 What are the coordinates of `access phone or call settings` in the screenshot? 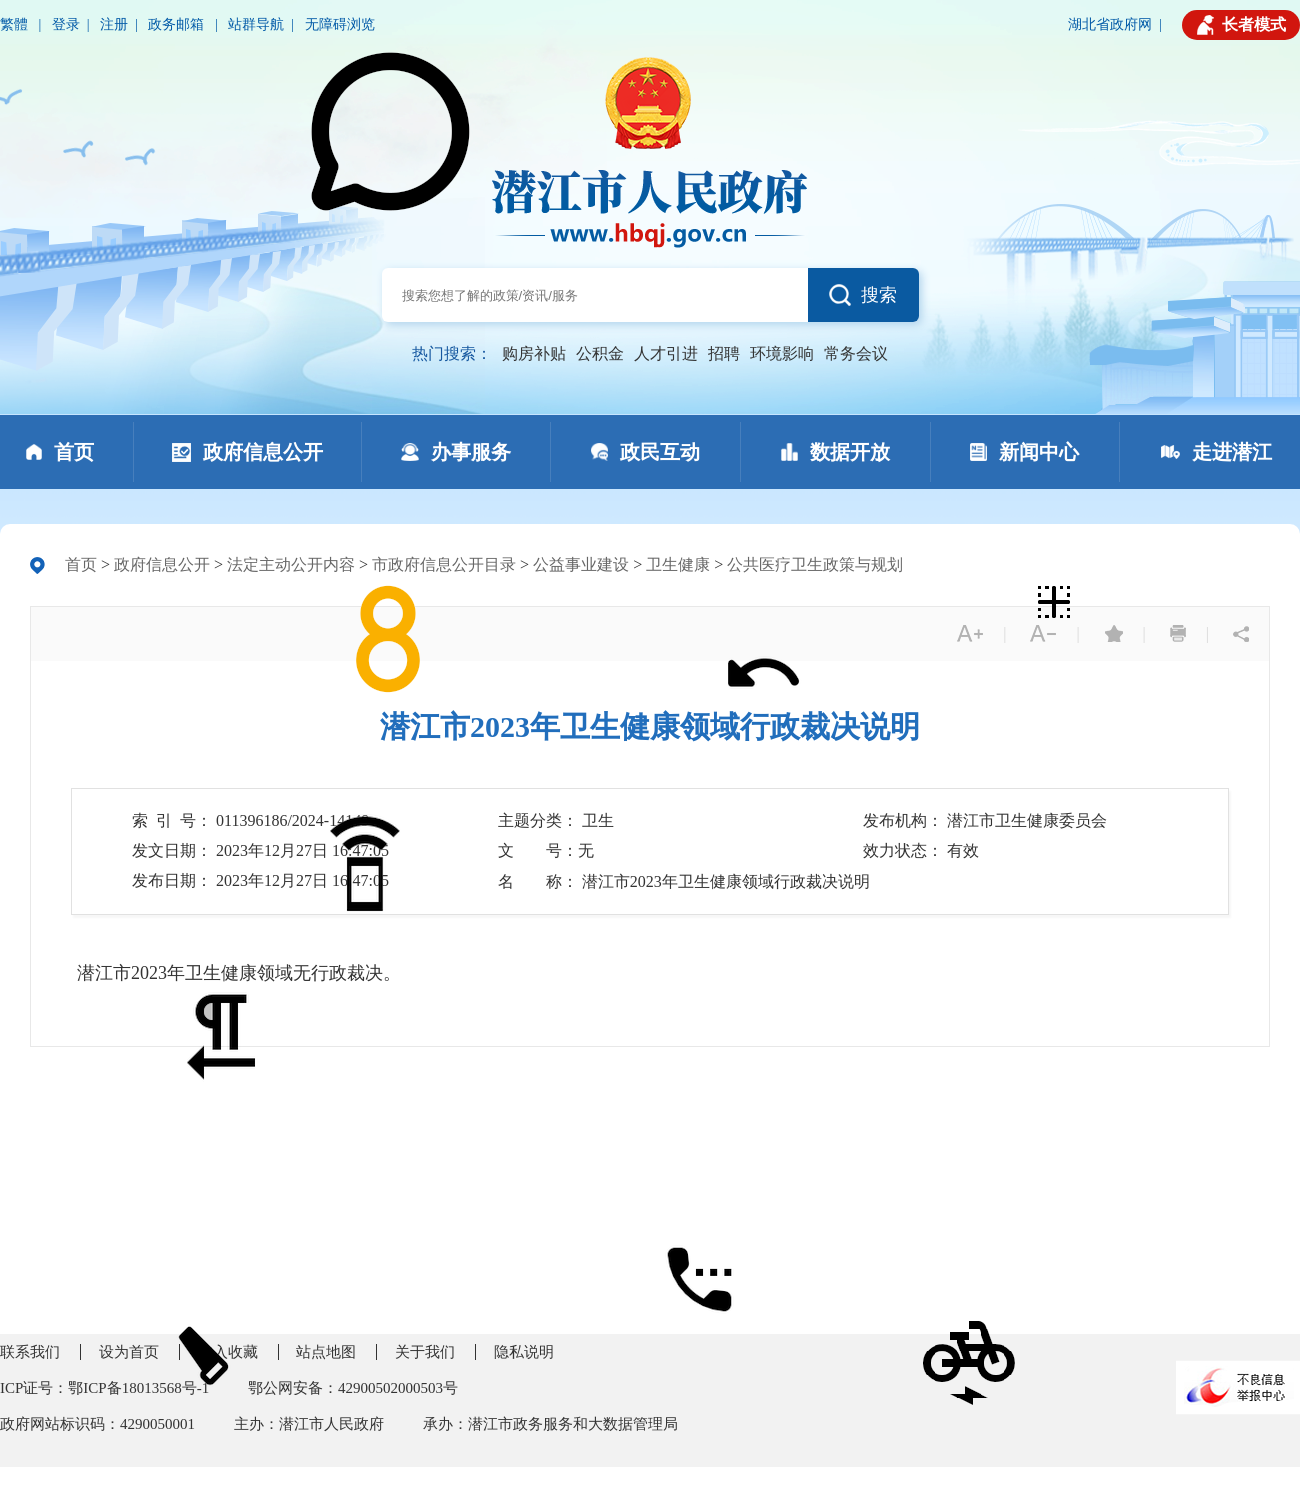 It's located at (699, 1279).